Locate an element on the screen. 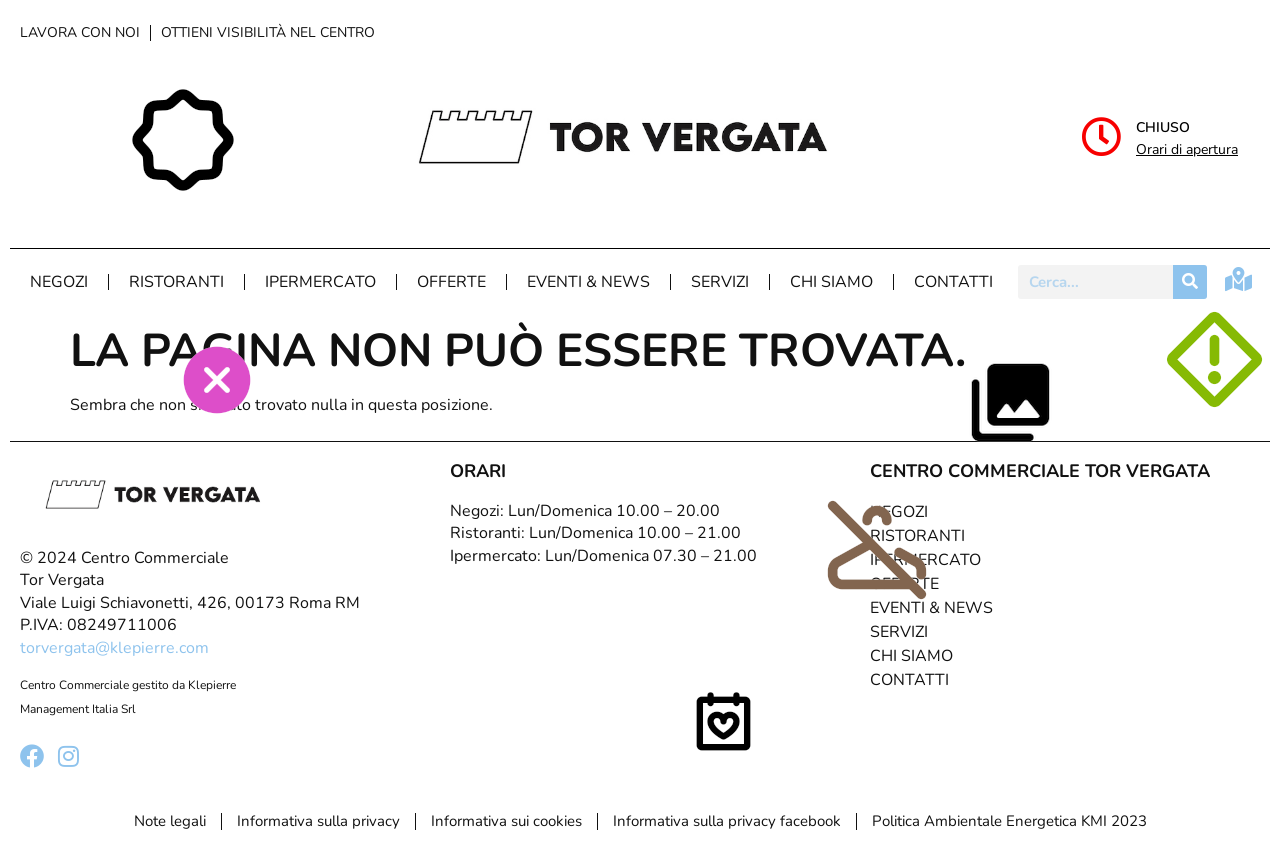 The image size is (1280, 854). close or dismiss a dialog is located at coordinates (217, 380).